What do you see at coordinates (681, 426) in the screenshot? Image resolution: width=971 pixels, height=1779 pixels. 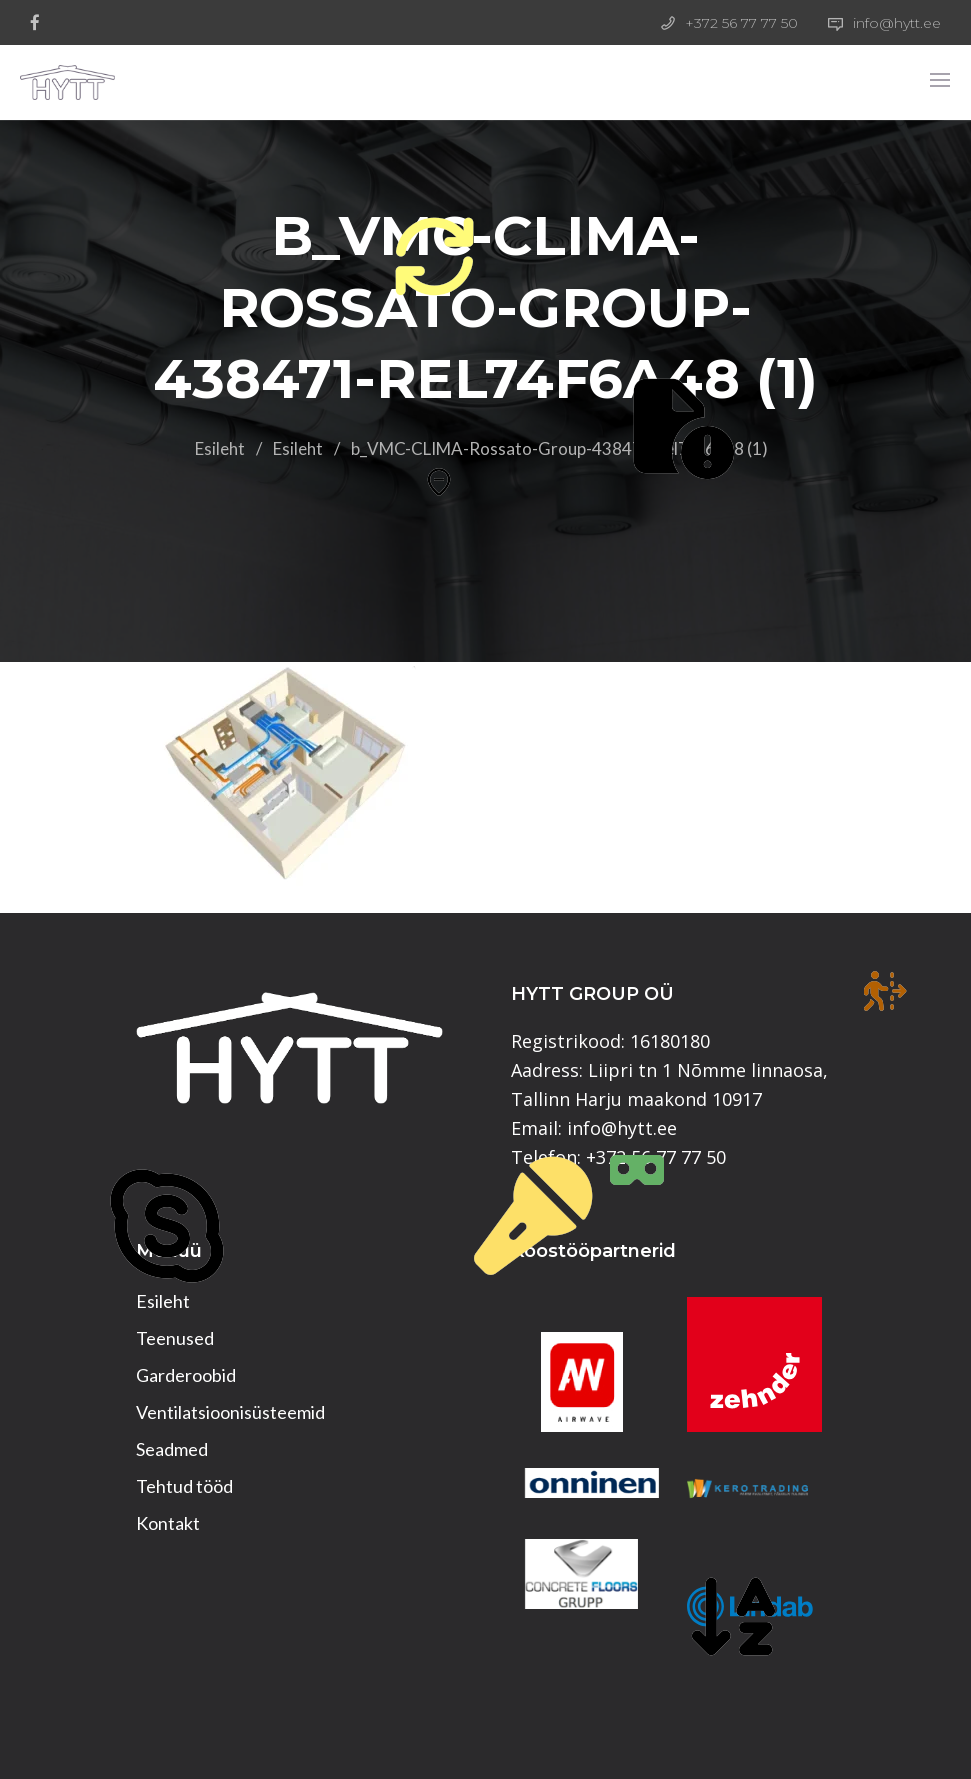 I see `file error or issue detected` at bounding box center [681, 426].